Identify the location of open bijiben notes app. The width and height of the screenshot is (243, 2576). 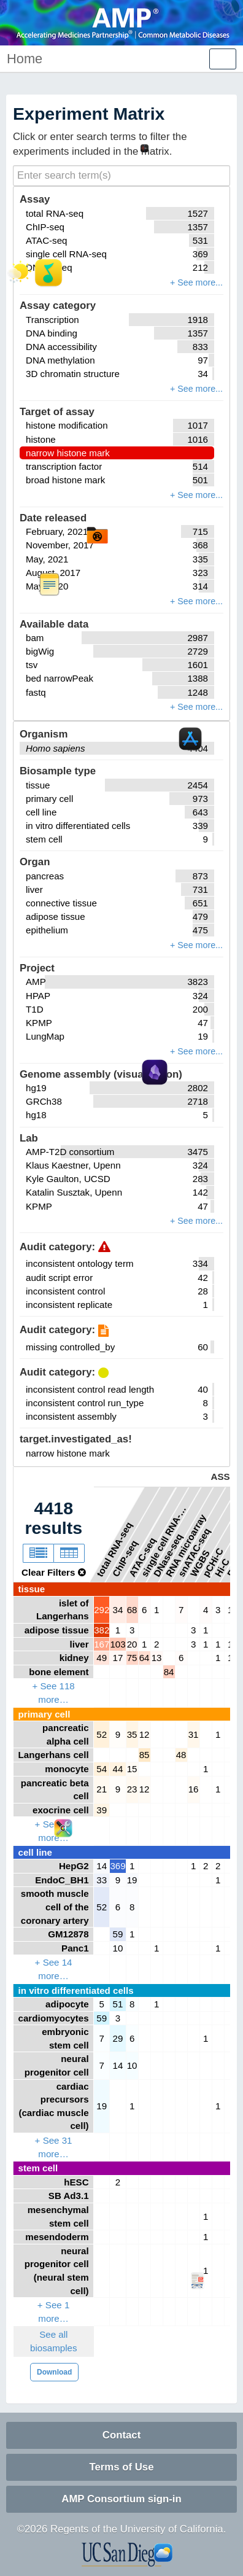
(49, 584).